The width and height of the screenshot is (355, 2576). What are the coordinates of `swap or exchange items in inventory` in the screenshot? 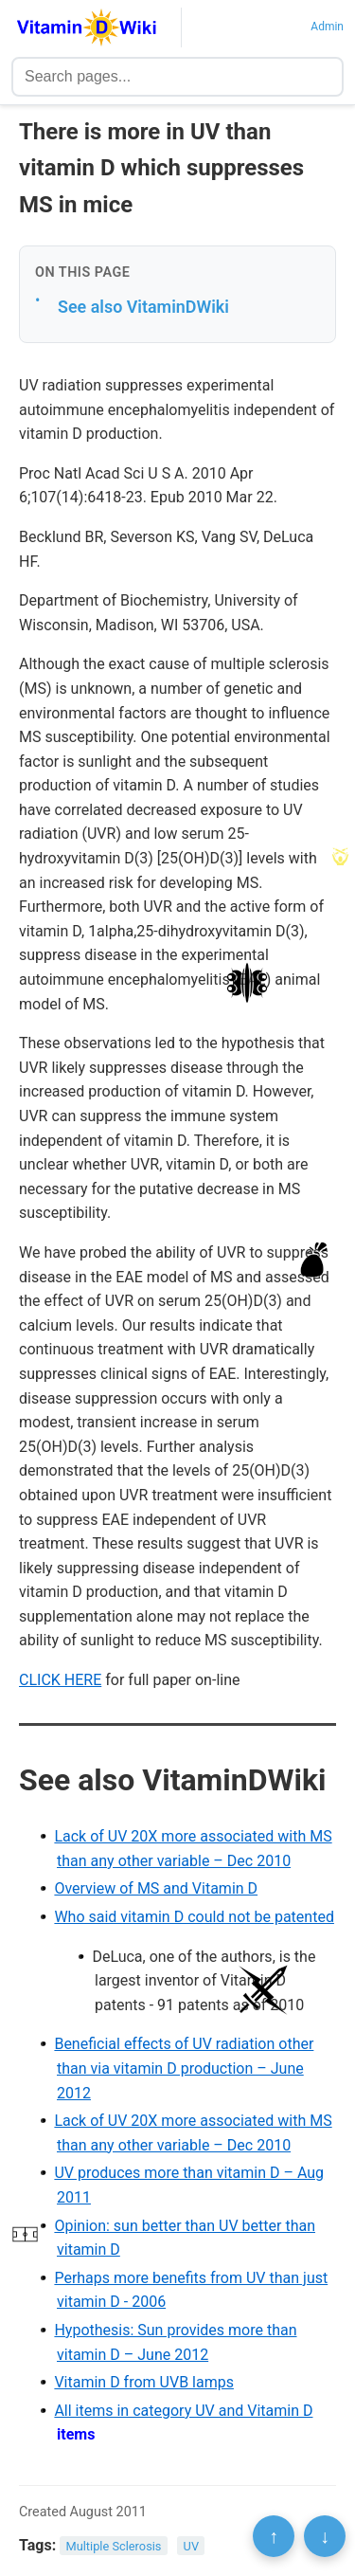 It's located at (314, 1260).